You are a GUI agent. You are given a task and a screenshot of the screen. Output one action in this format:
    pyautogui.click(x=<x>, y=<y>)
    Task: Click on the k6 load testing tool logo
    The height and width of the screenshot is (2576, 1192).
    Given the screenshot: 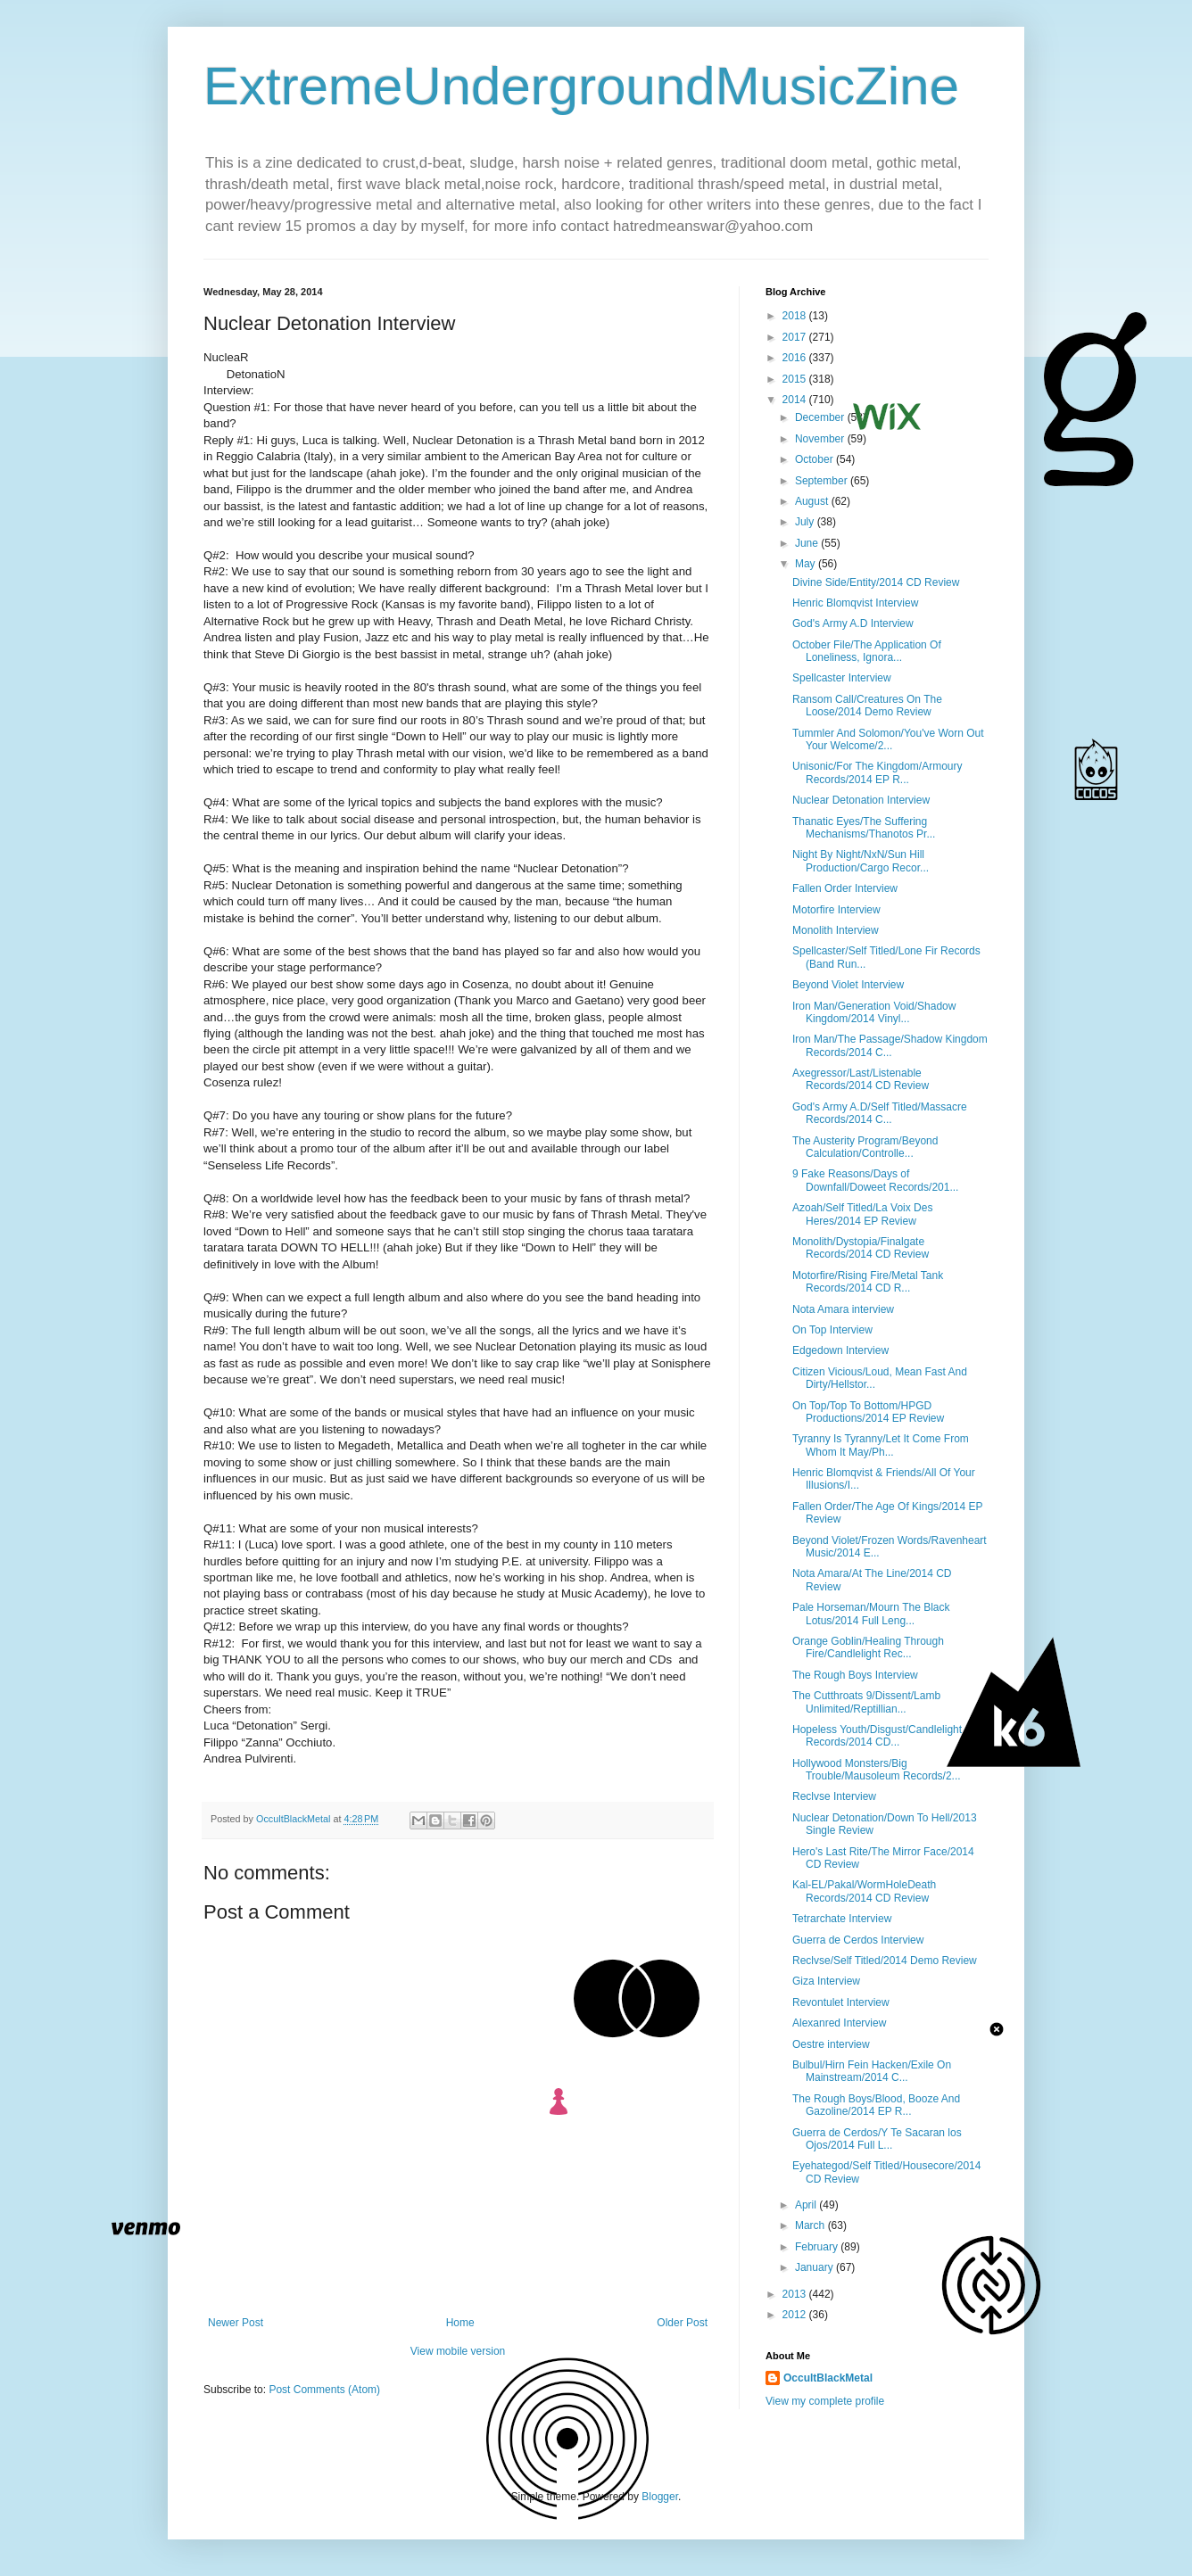 What is the action you would take?
    pyautogui.click(x=1014, y=1702)
    